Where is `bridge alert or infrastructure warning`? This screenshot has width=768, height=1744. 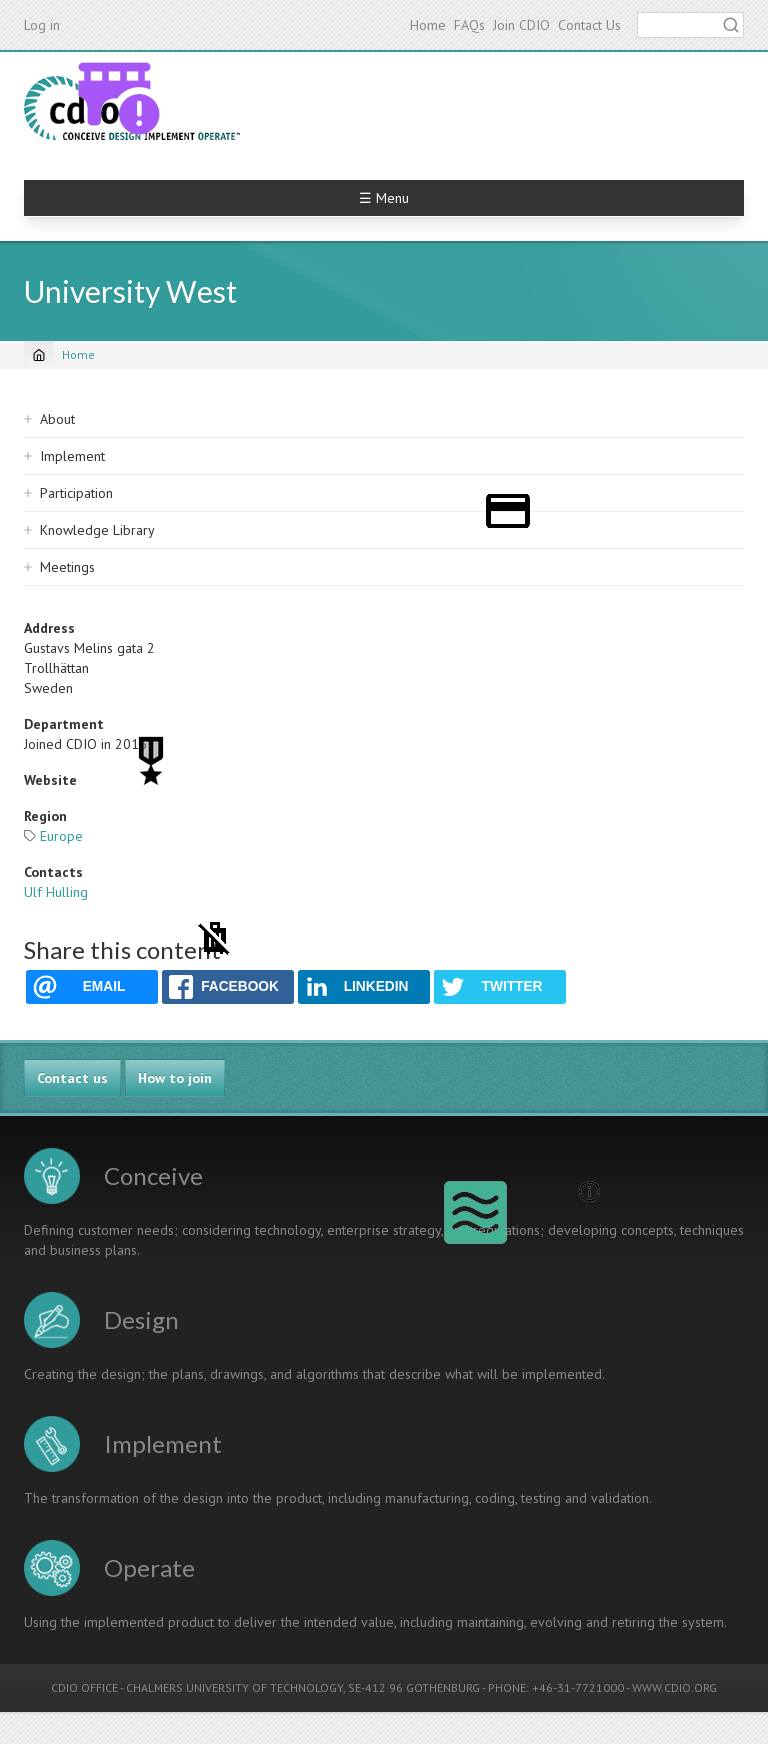 bridge alert or infrastructure warning is located at coordinates (119, 94).